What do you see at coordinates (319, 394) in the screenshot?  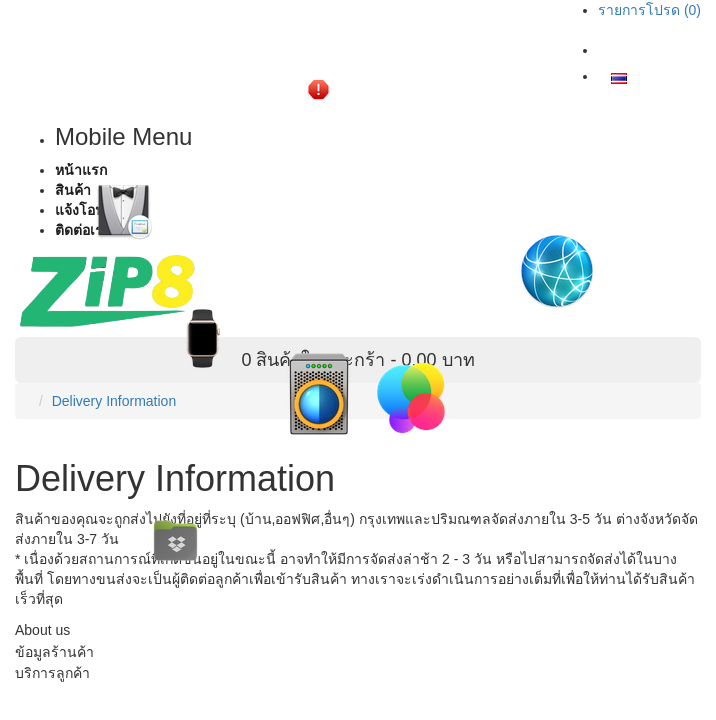 I see `access RAID 1 storage configuration` at bounding box center [319, 394].